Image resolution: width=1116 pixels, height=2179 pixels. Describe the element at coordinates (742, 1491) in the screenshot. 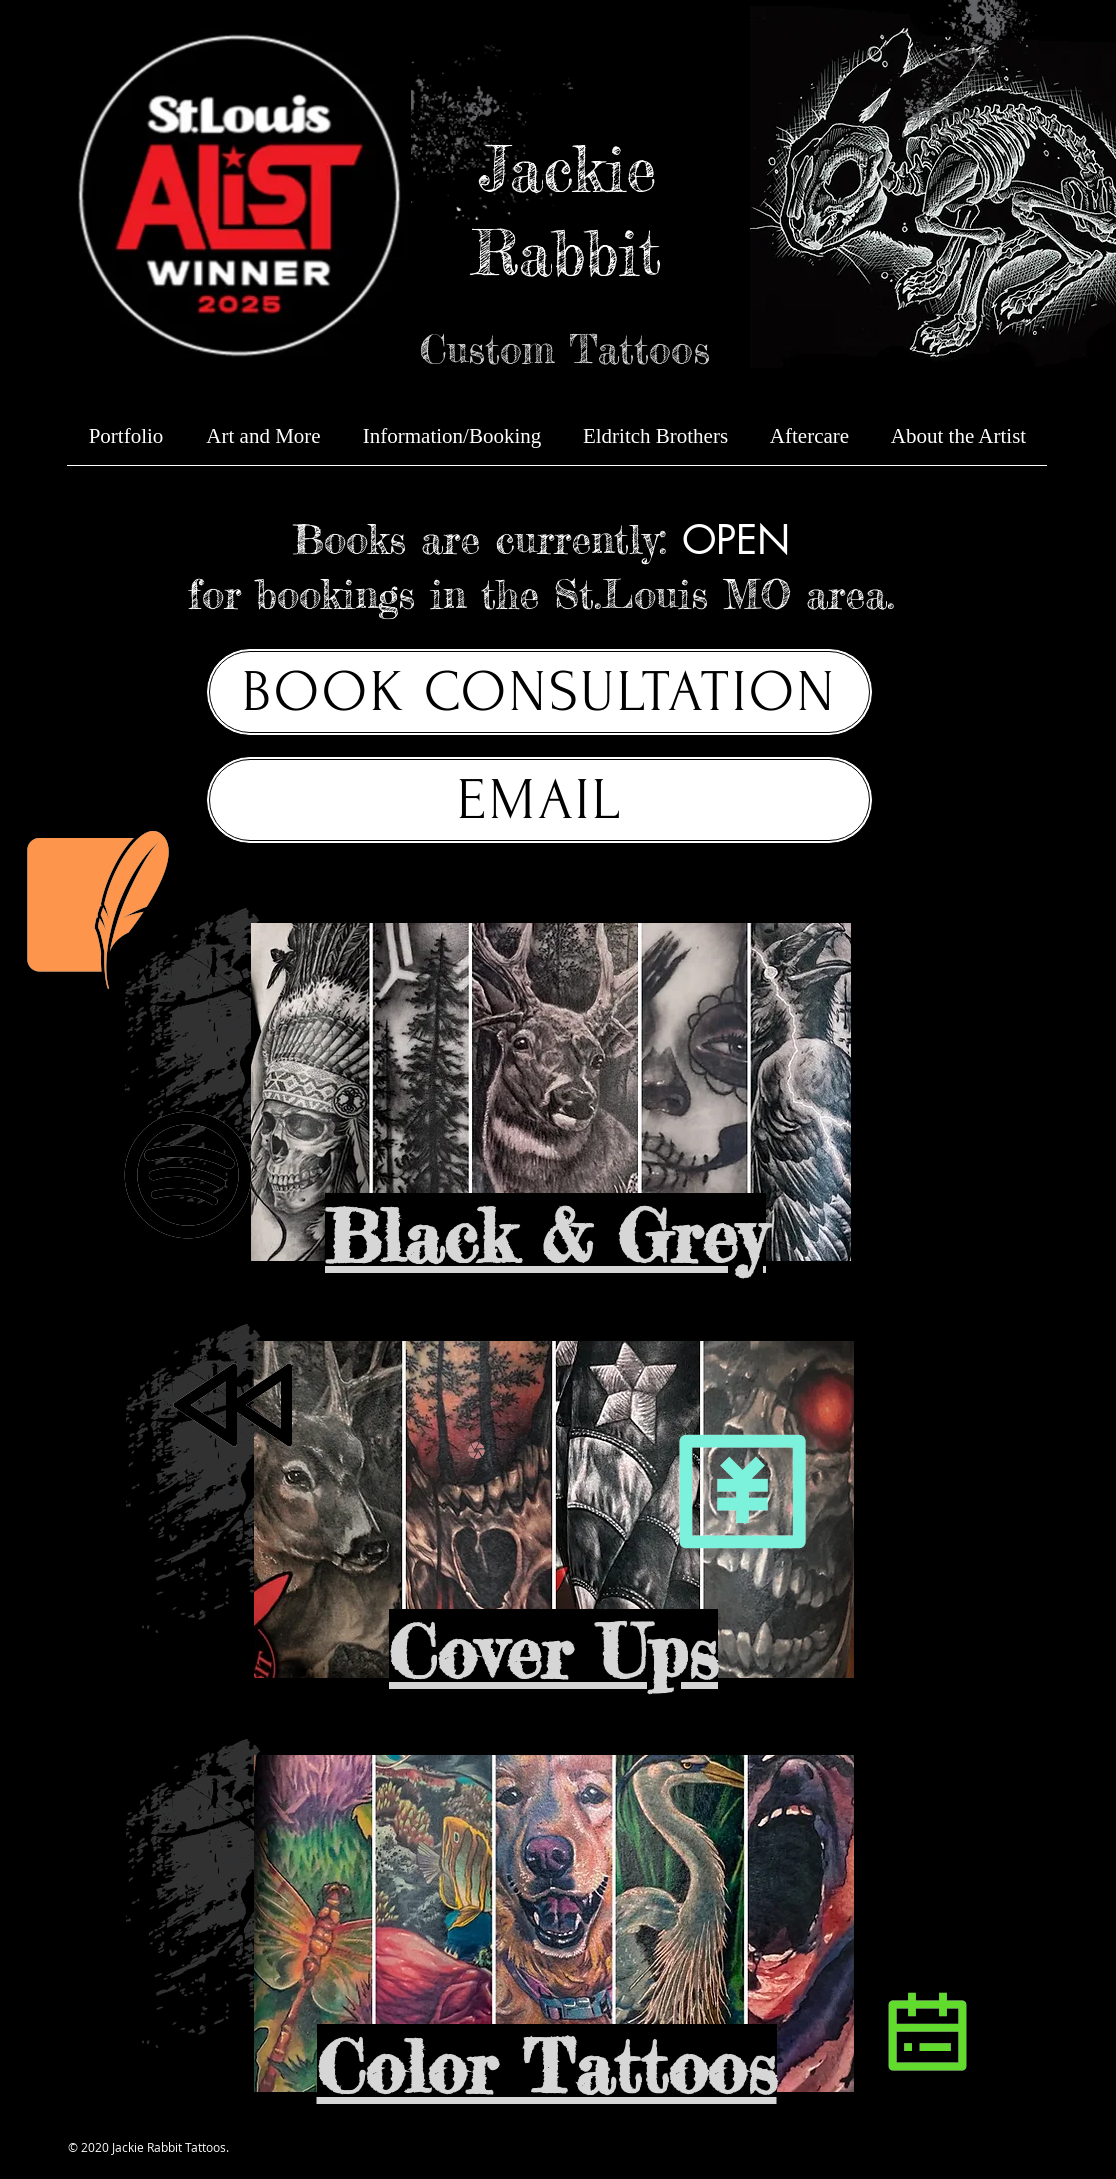

I see `access Chinese yuan payment options` at that location.